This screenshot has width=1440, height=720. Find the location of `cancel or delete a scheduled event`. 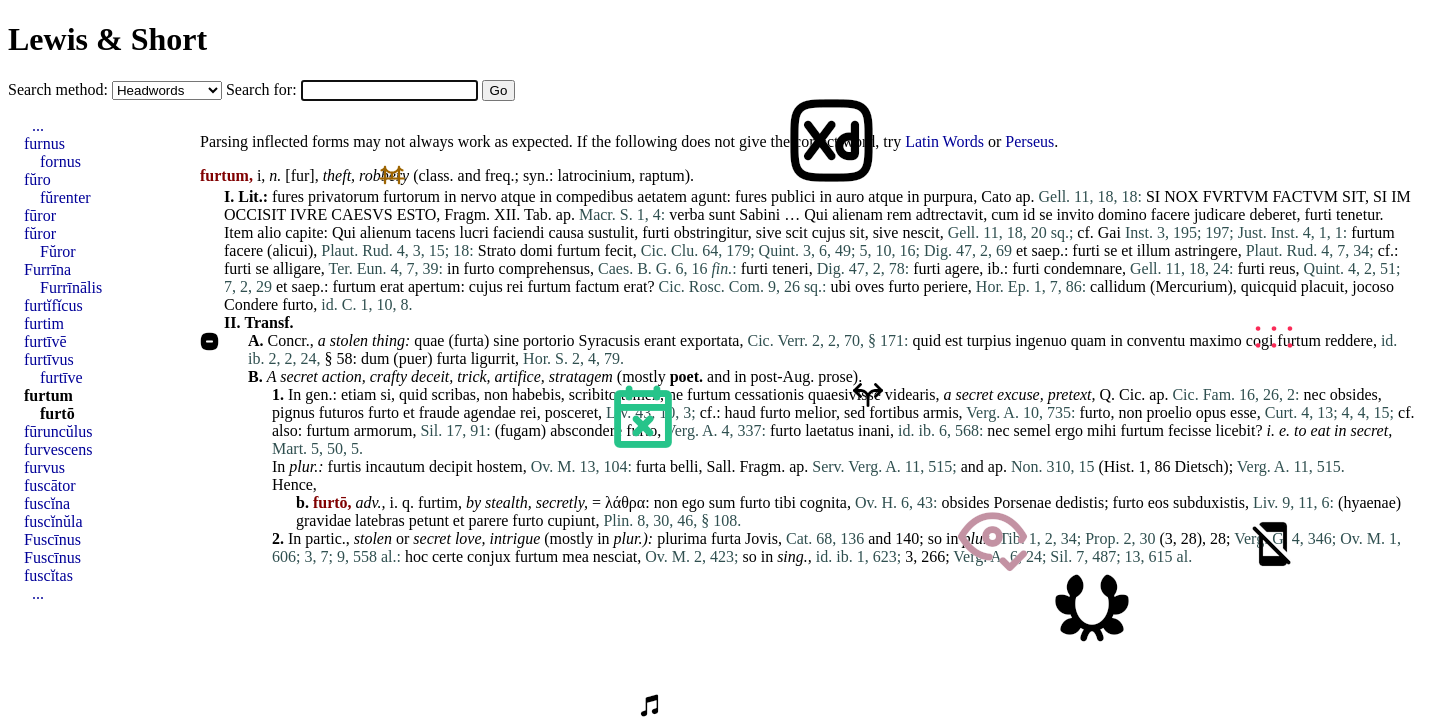

cancel or delete a scheduled event is located at coordinates (643, 419).